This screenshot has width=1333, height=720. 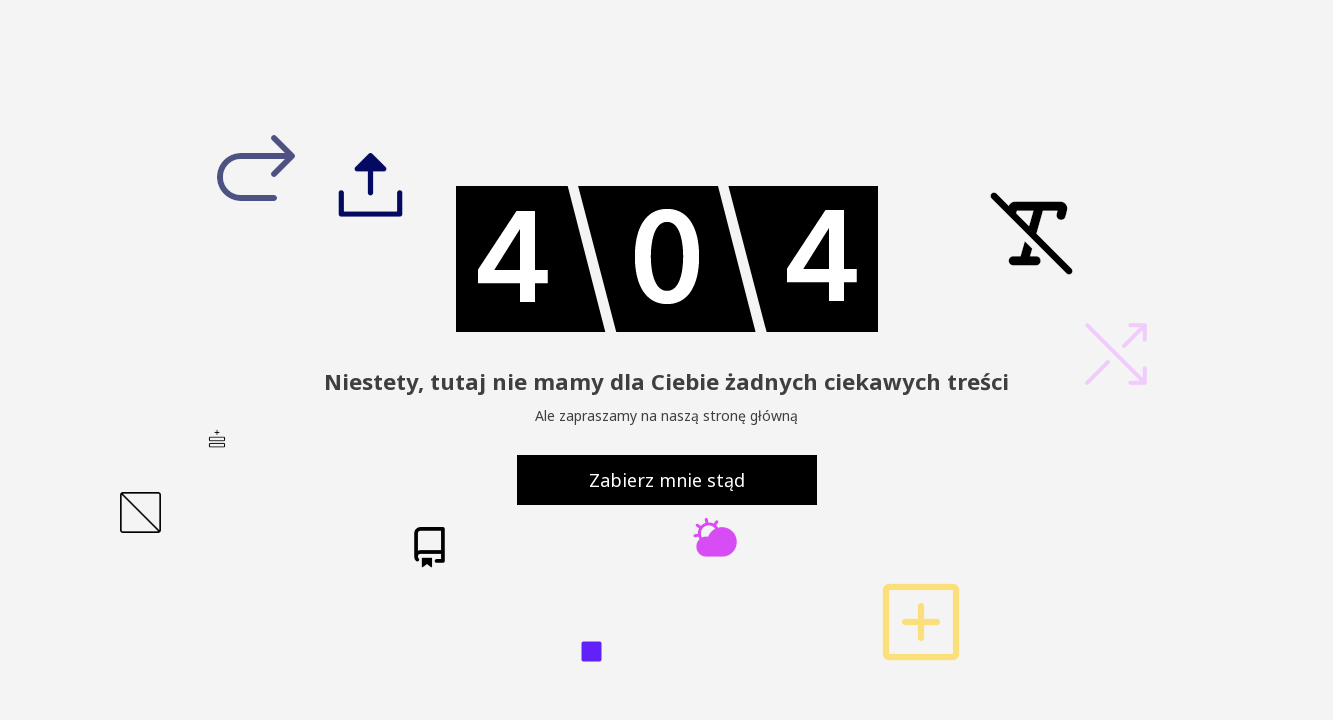 I want to click on shuffle playback order, so click(x=1116, y=354).